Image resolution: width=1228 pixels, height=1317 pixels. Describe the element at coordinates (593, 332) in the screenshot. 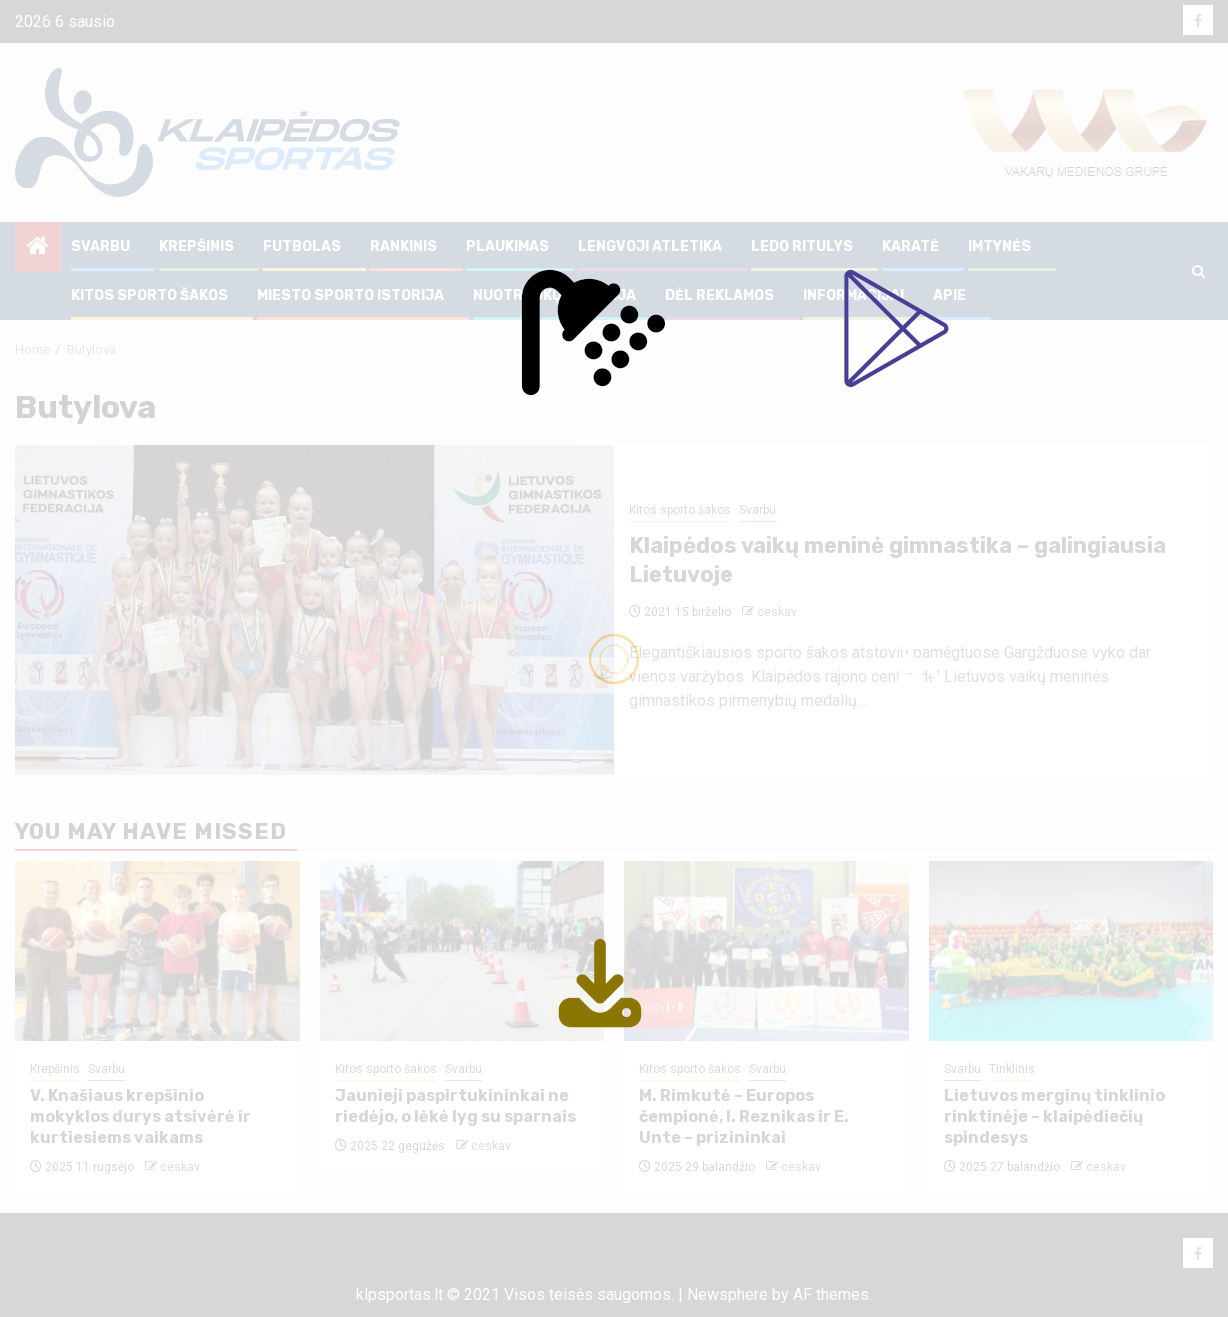

I see `indicates bathroom or shower facilities available` at that location.